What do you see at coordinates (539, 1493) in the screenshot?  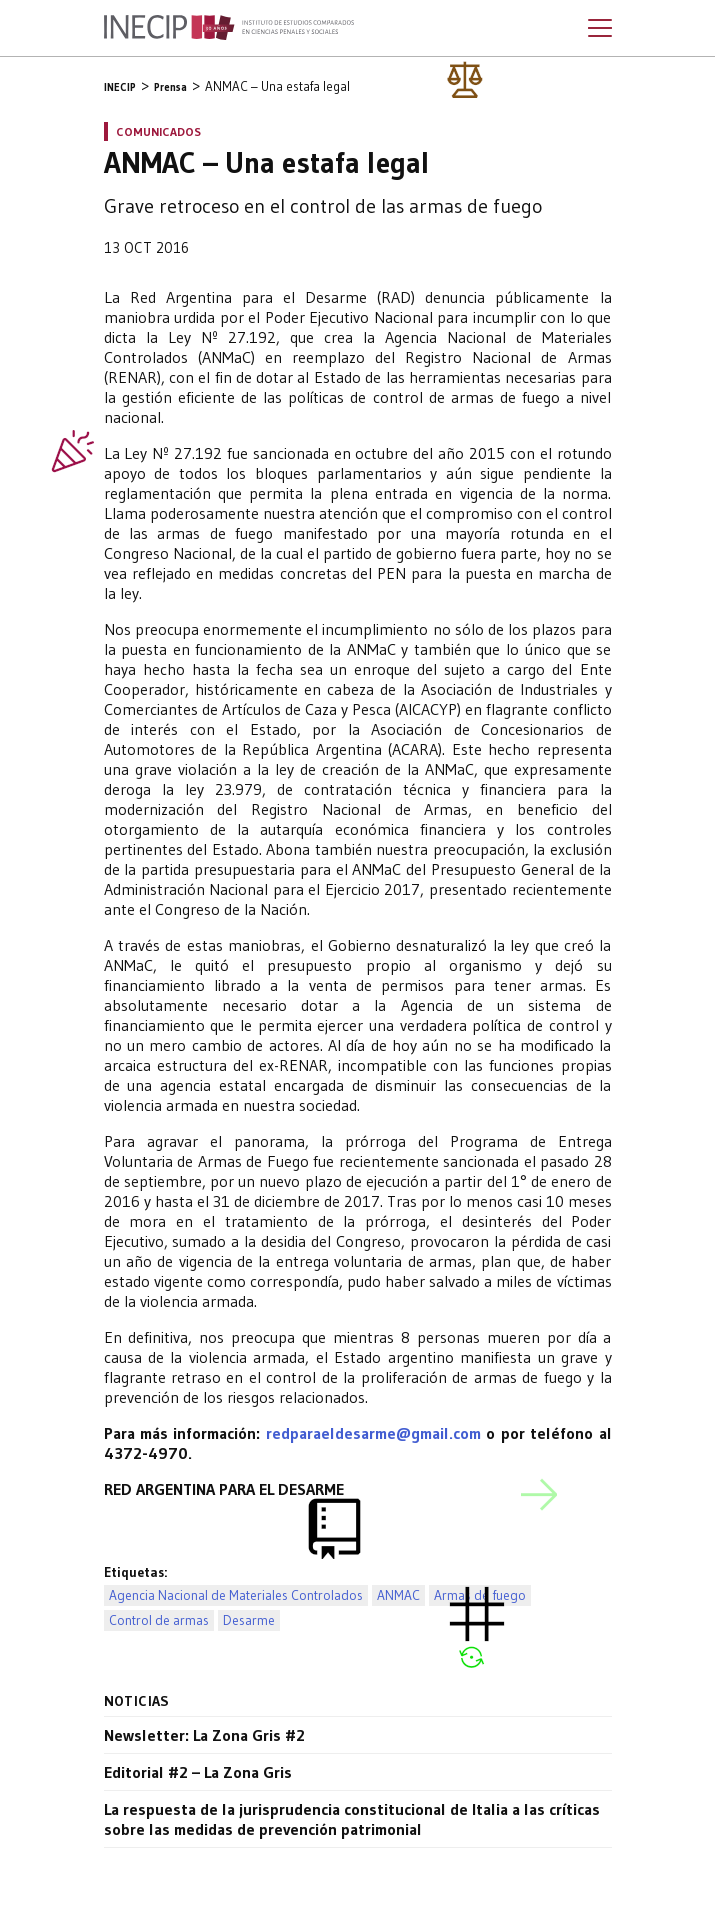 I see `navigate to the next item or screen` at bounding box center [539, 1493].